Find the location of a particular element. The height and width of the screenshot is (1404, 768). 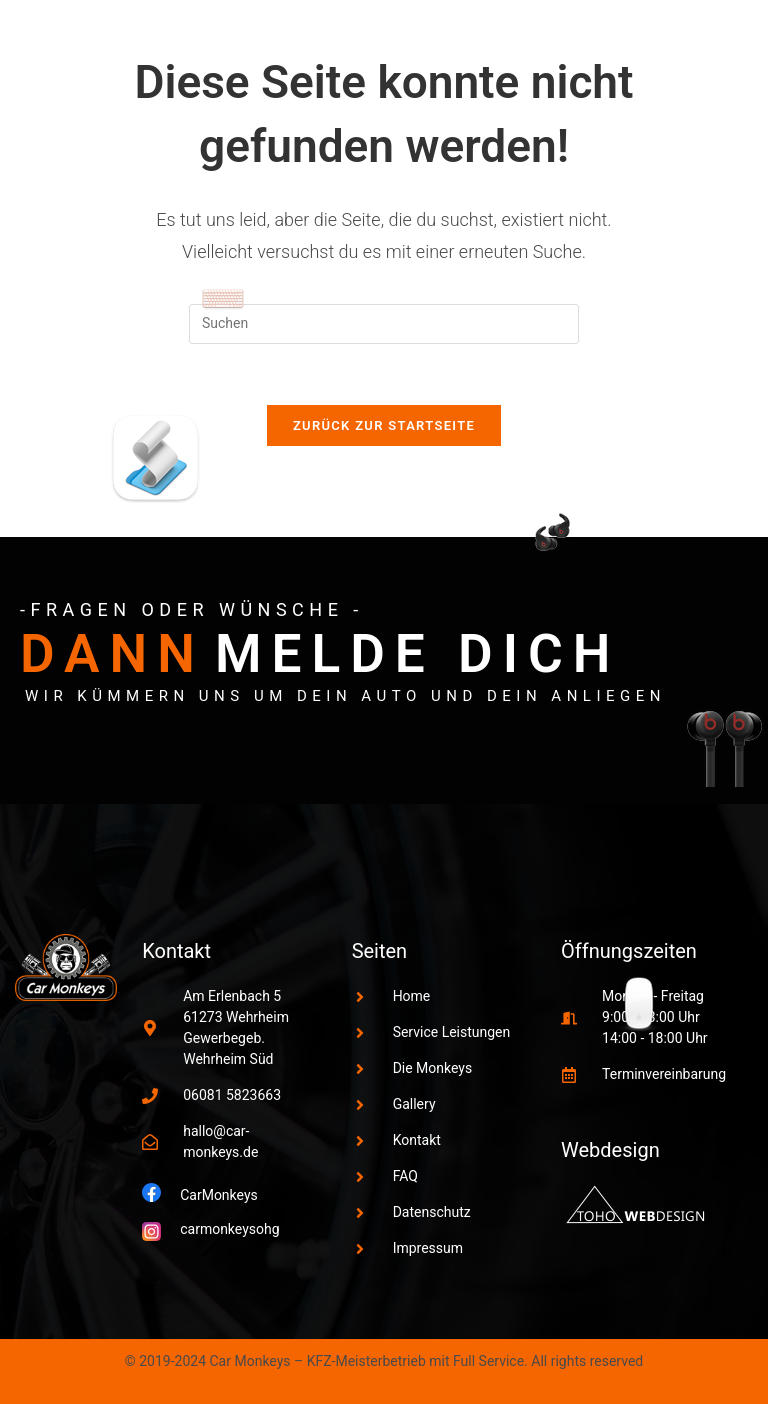

bluetooth mouse connected is located at coordinates (639, 1005).